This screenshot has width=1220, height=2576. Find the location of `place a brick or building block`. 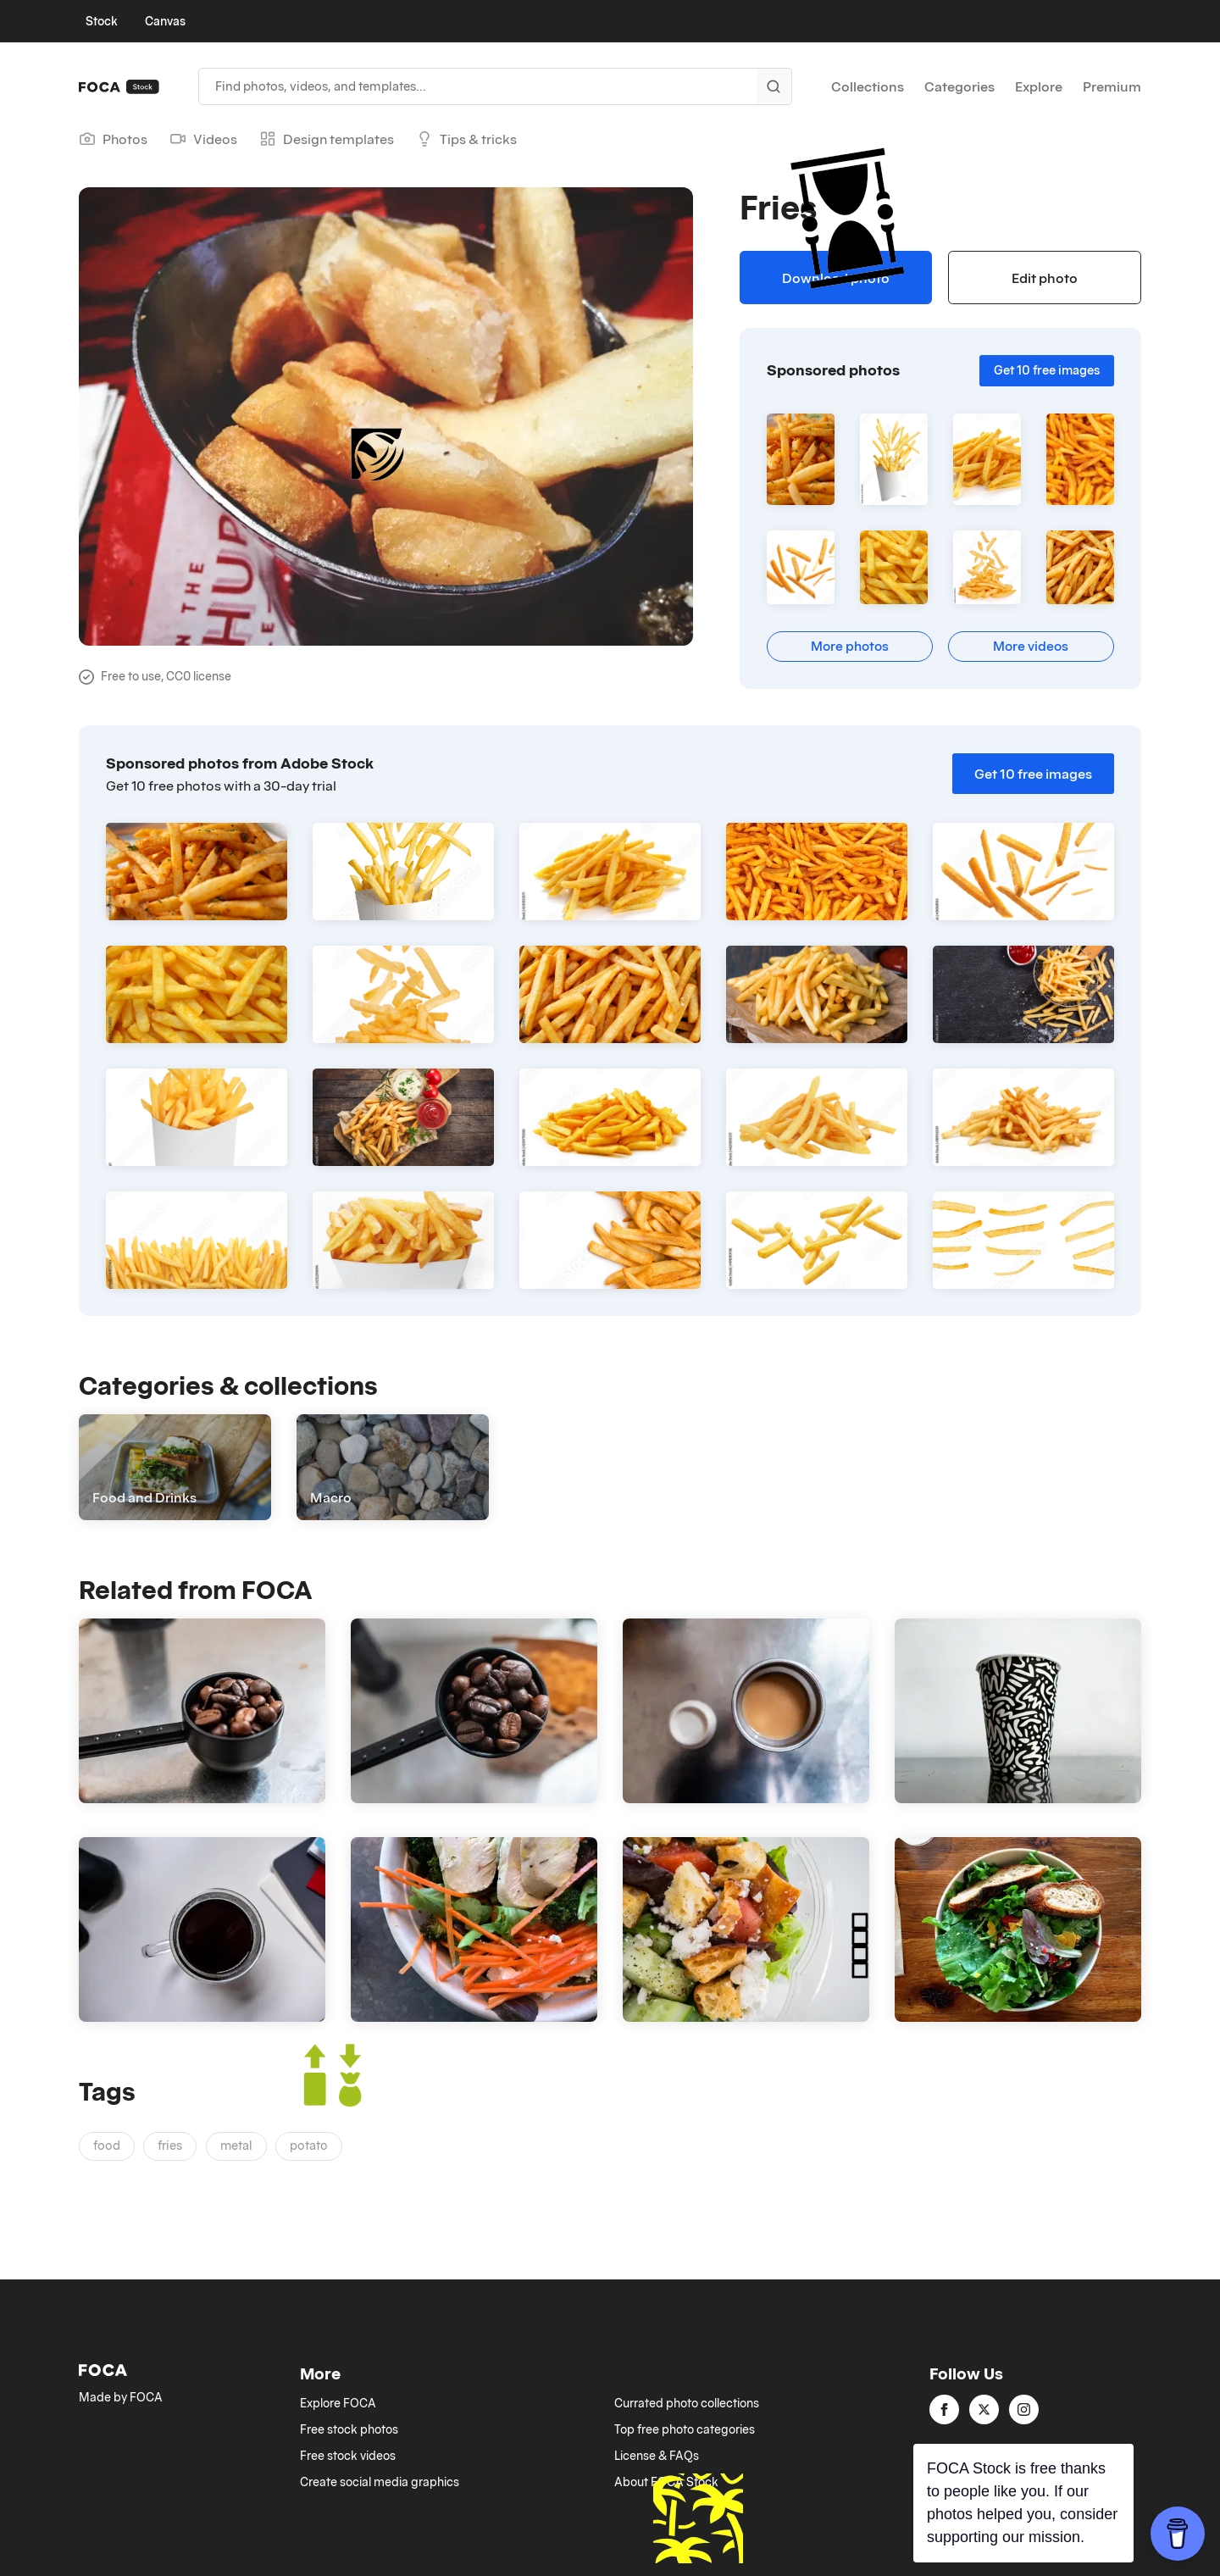

place a brick or building block is located at coordinates (860, 1946).